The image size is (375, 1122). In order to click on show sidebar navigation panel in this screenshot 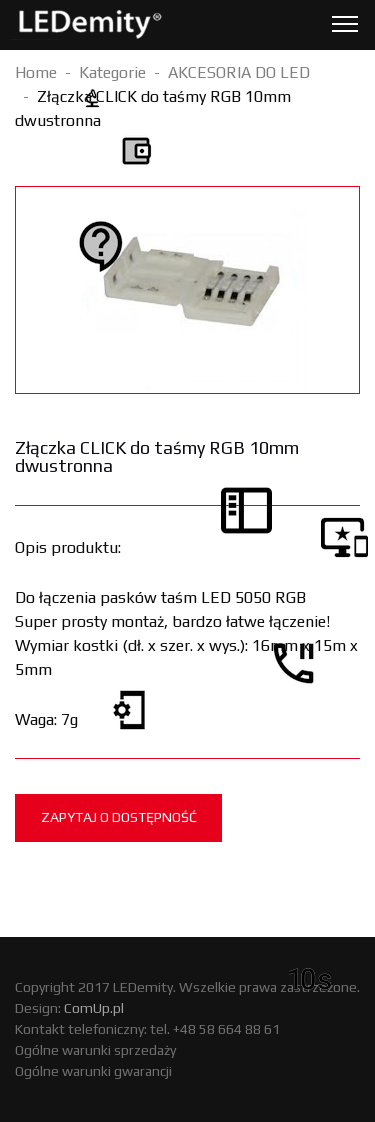, I will do `click(246, 510)`.